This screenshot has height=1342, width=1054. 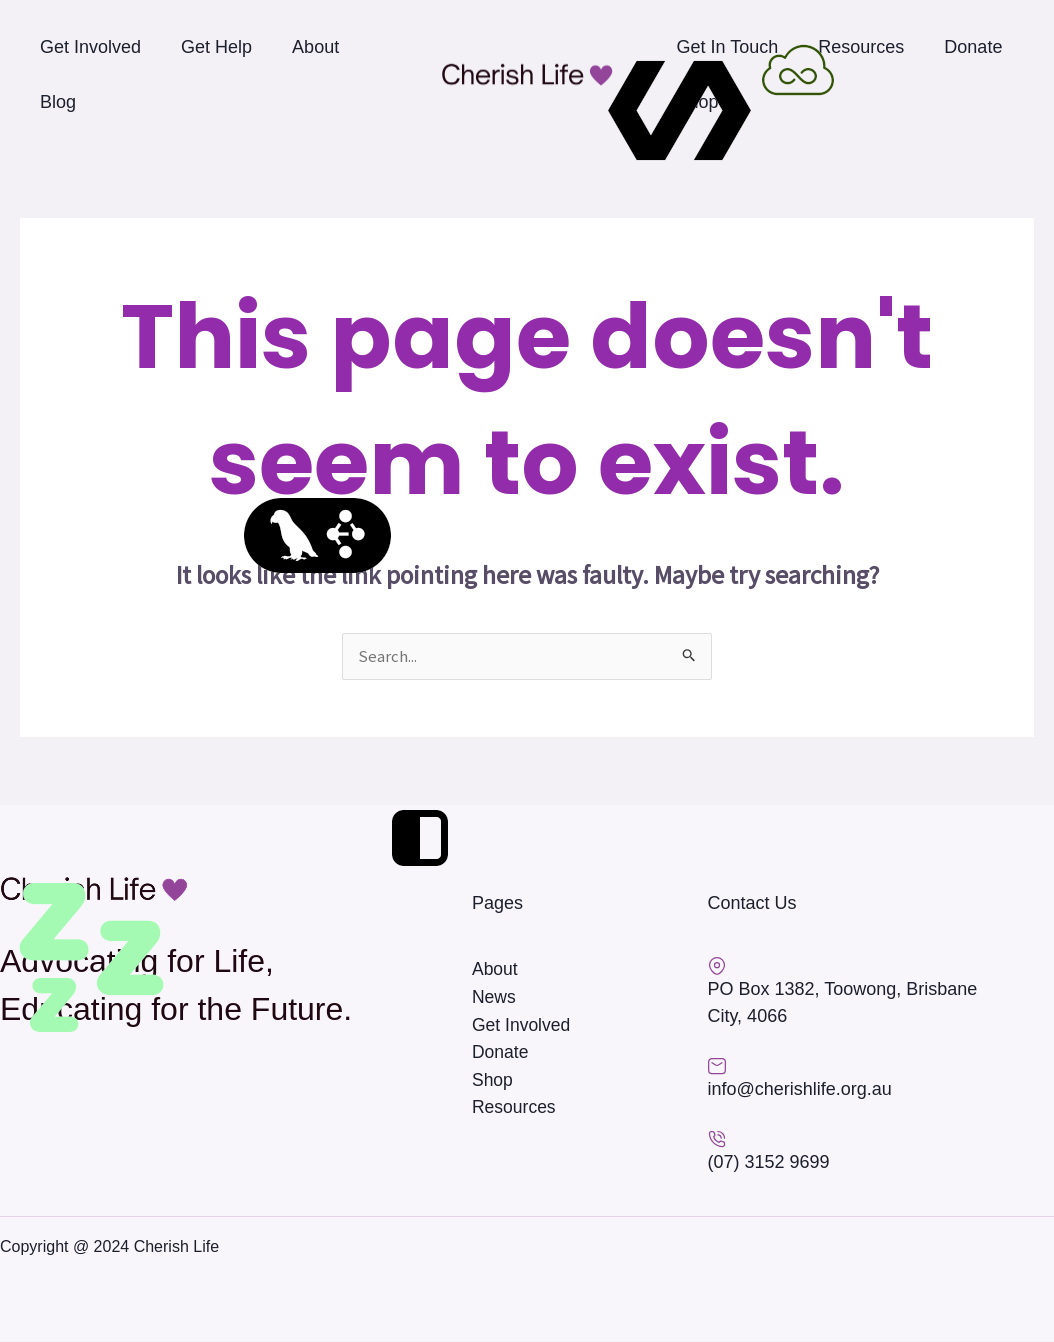 I want to click on shields.io logo - a service for generating status badges, so click(x=420, y=838).